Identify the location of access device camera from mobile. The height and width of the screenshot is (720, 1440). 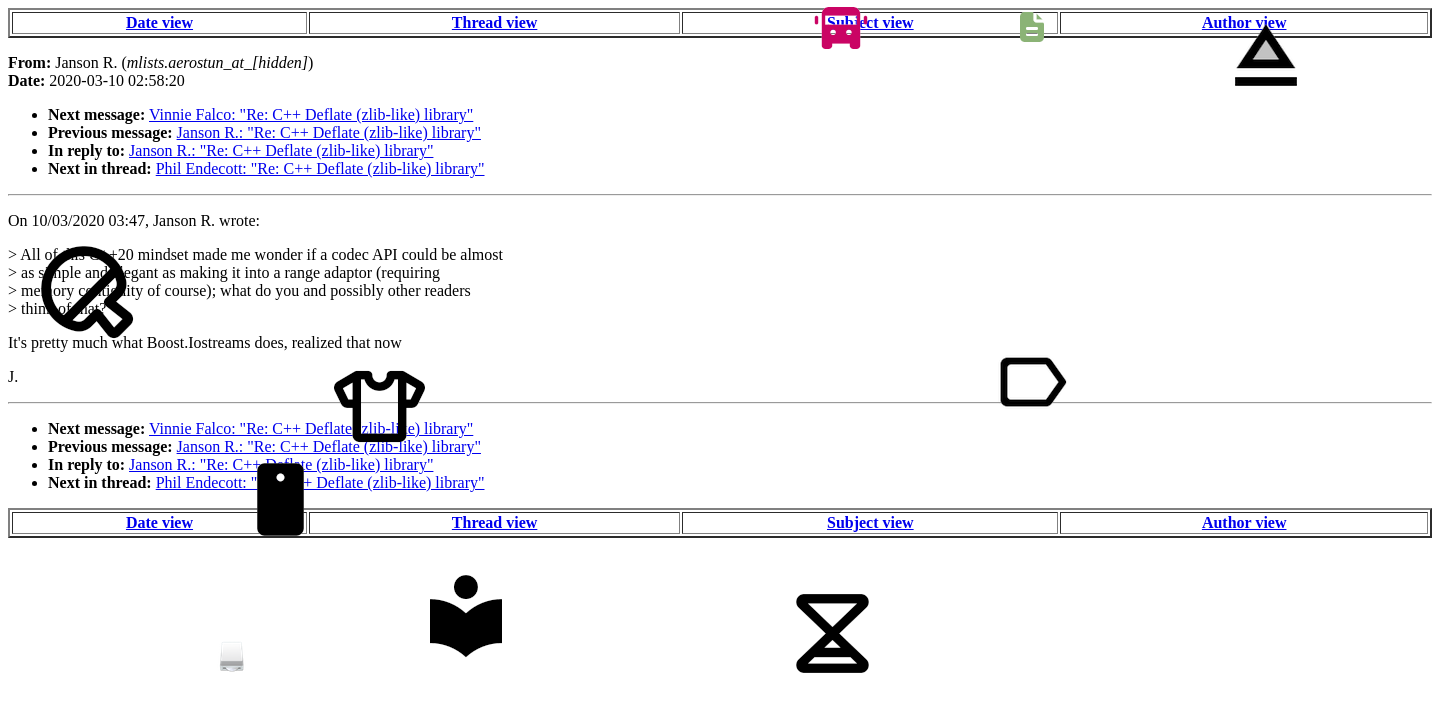
(280, 499).